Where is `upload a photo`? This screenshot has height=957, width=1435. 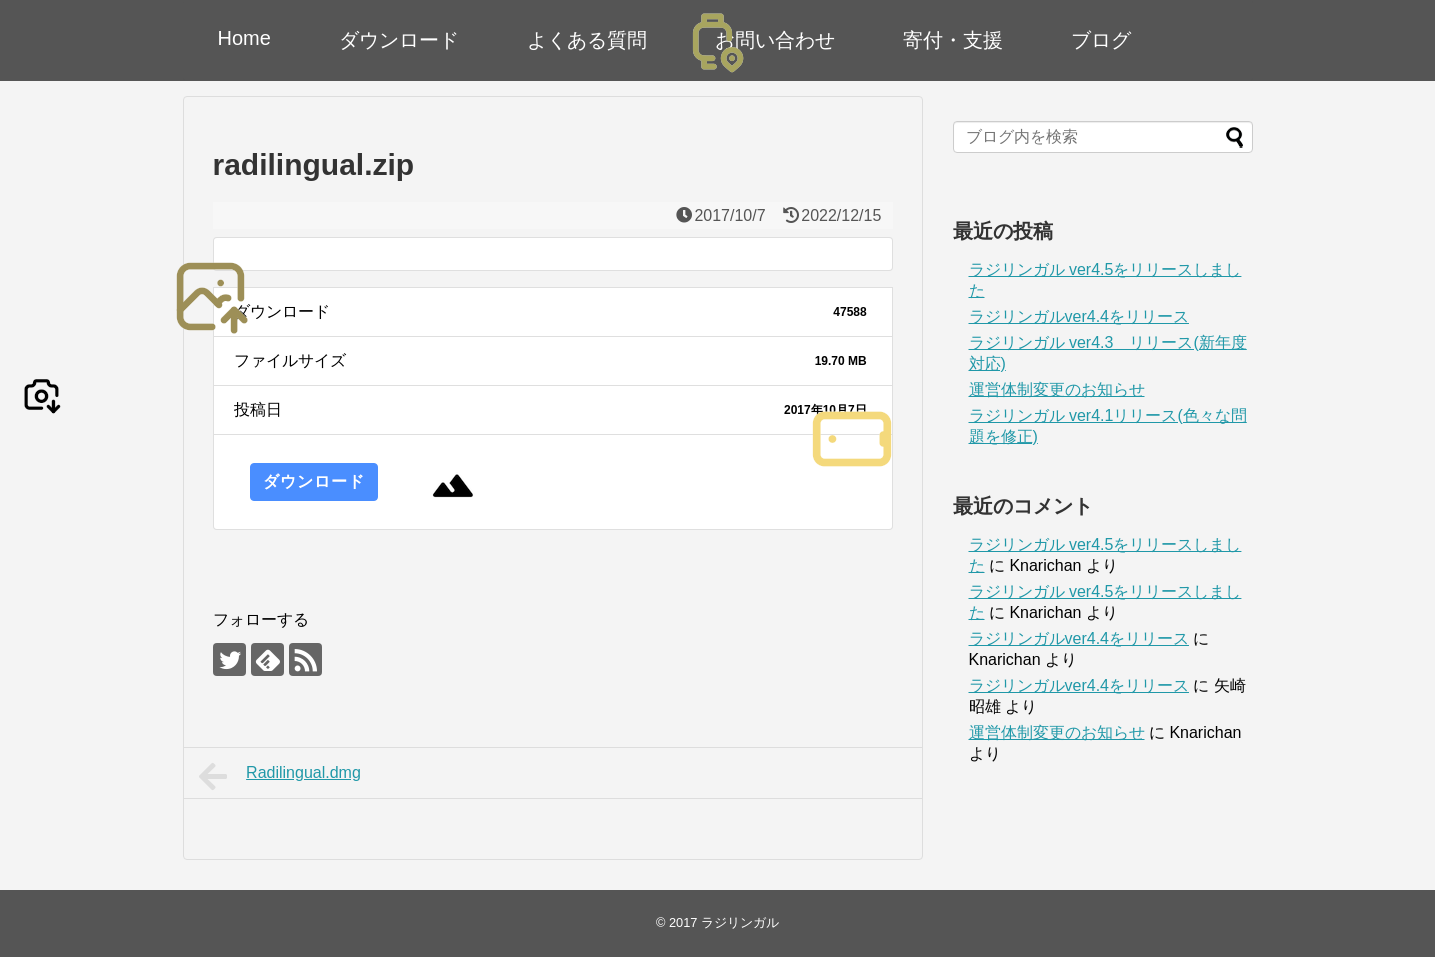 upload a photo is located at coordinates (210, 296).